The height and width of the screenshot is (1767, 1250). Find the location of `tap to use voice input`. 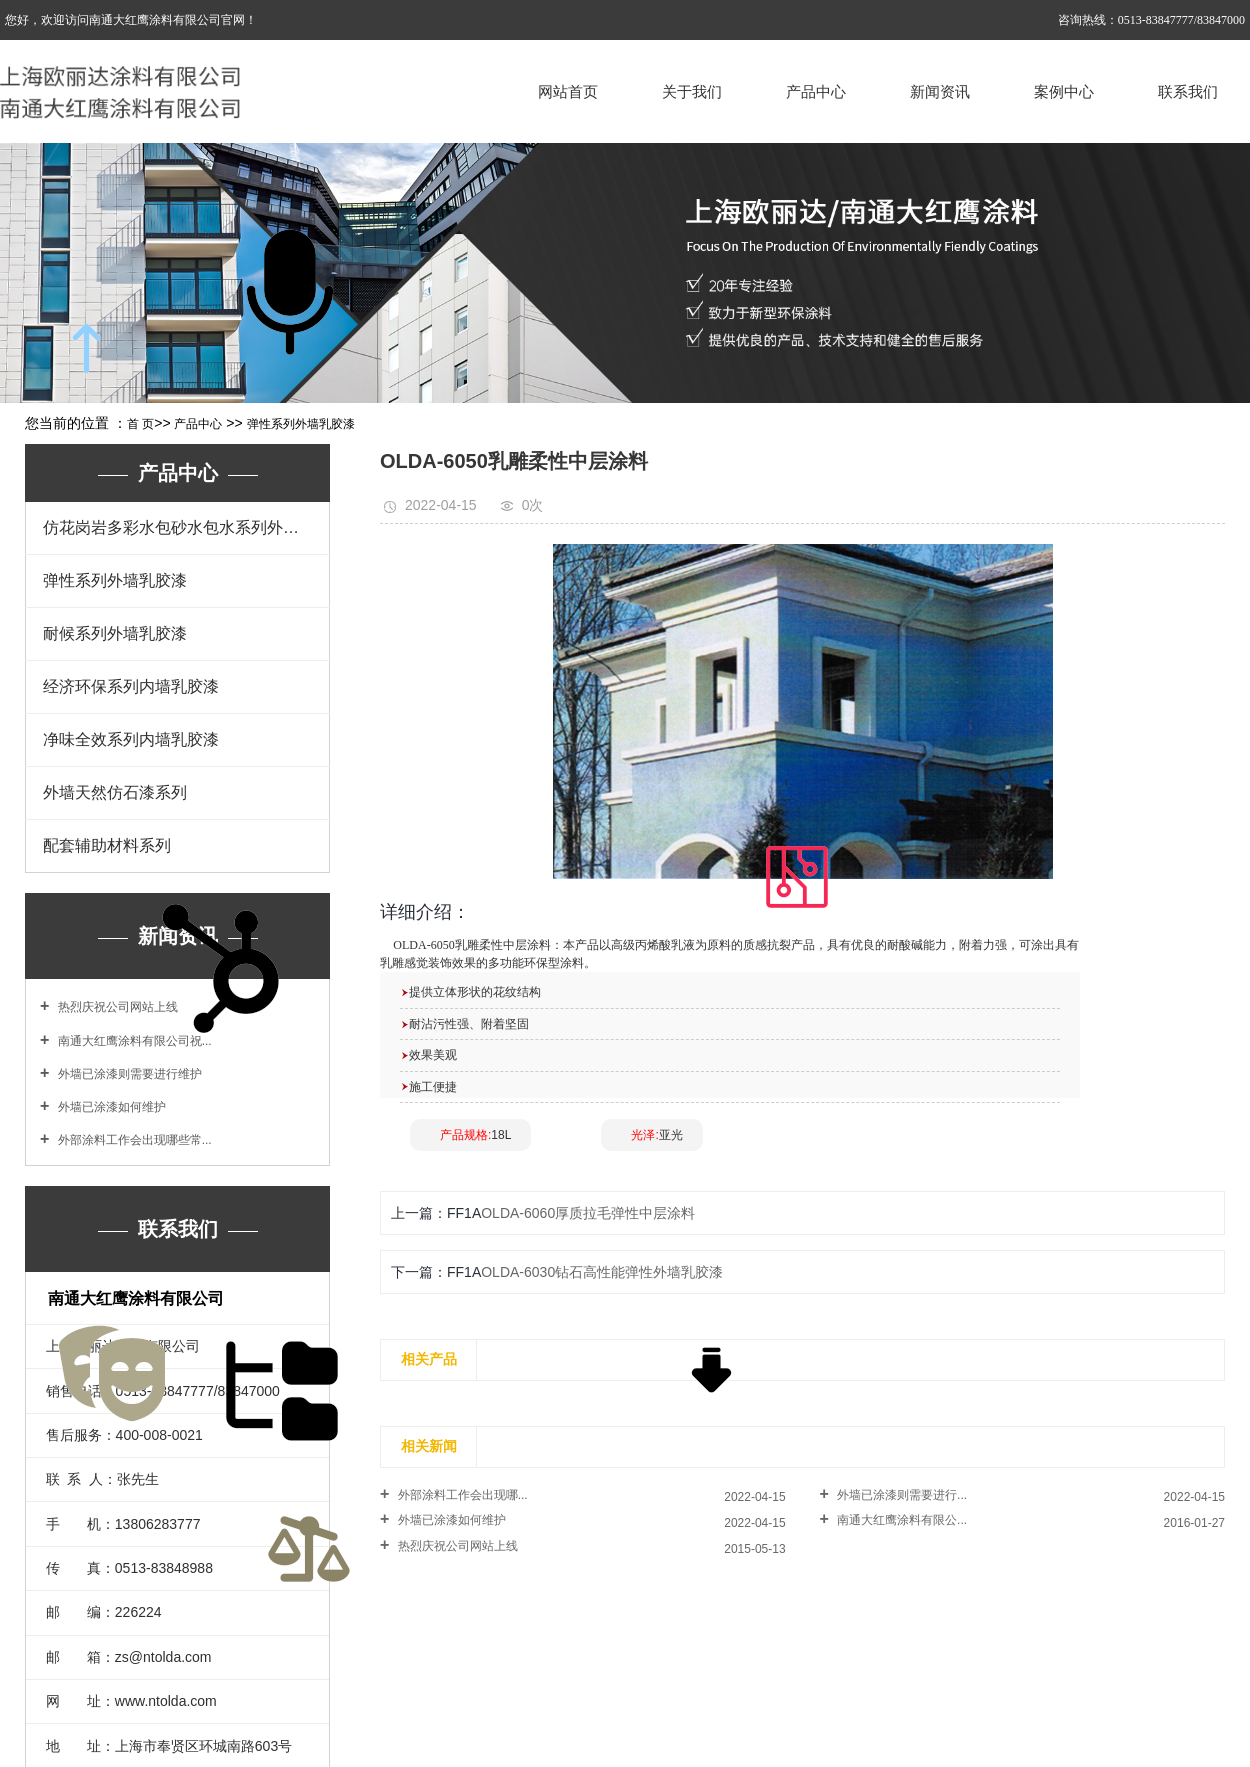

tap to use voice input is located at coordinates (290, 290).